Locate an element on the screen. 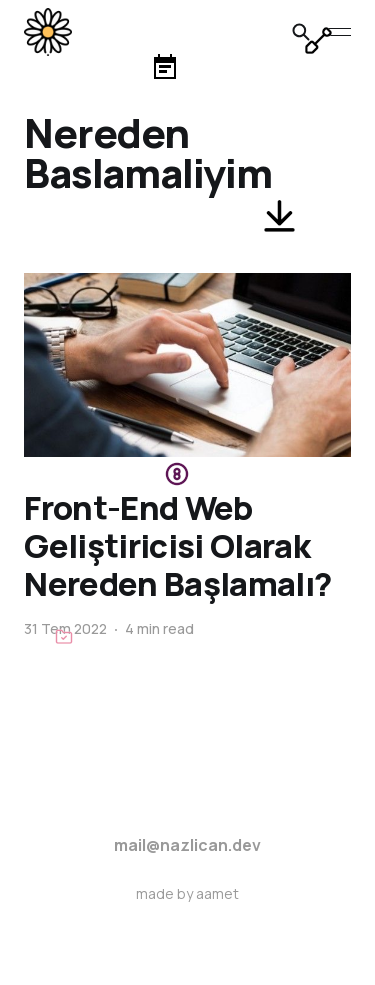 This screenshot has width=375, height=985. access billiards or pool game is located at coordinates (177, 474).